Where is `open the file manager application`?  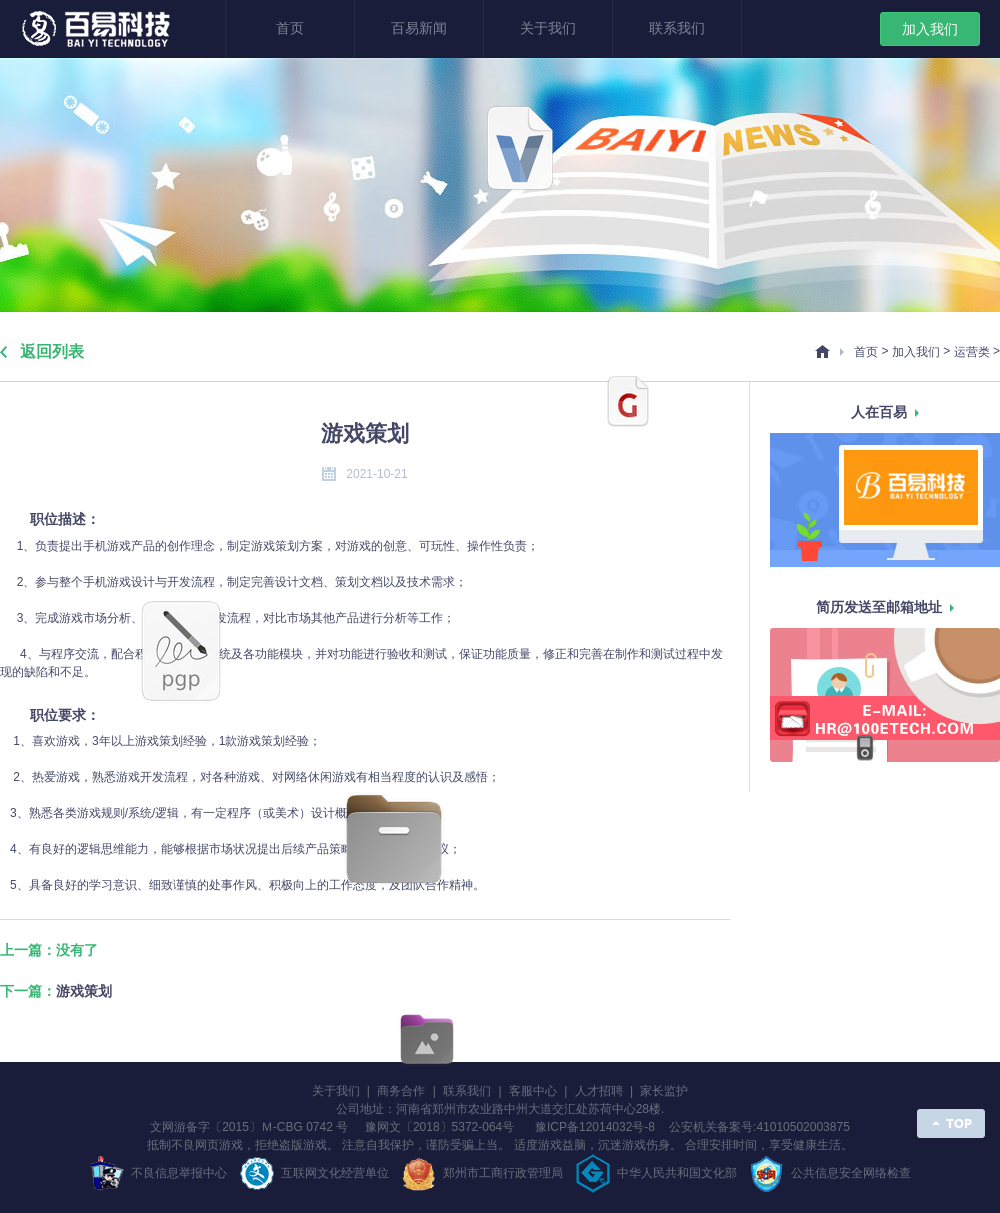 open the file manager application is located at coordinates (394, 839).